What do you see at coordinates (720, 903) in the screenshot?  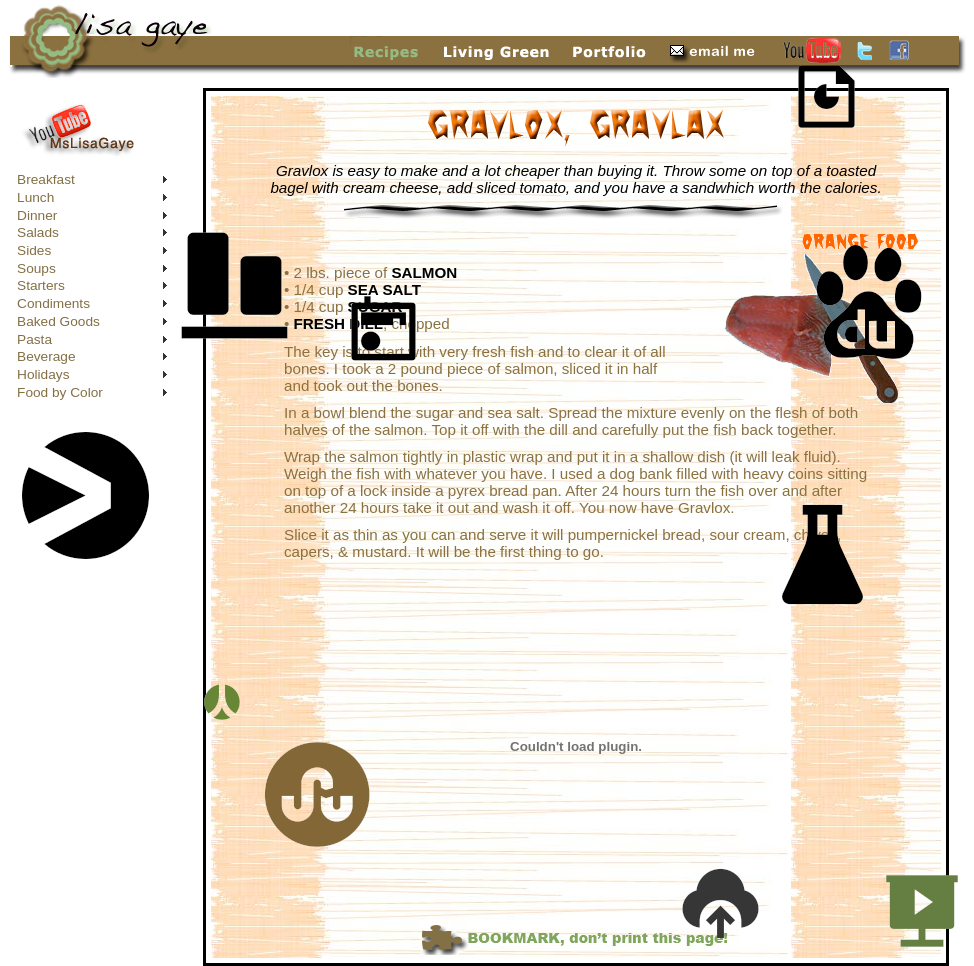 I see `upload file to cloud storage` at bounding box center [720, 903].